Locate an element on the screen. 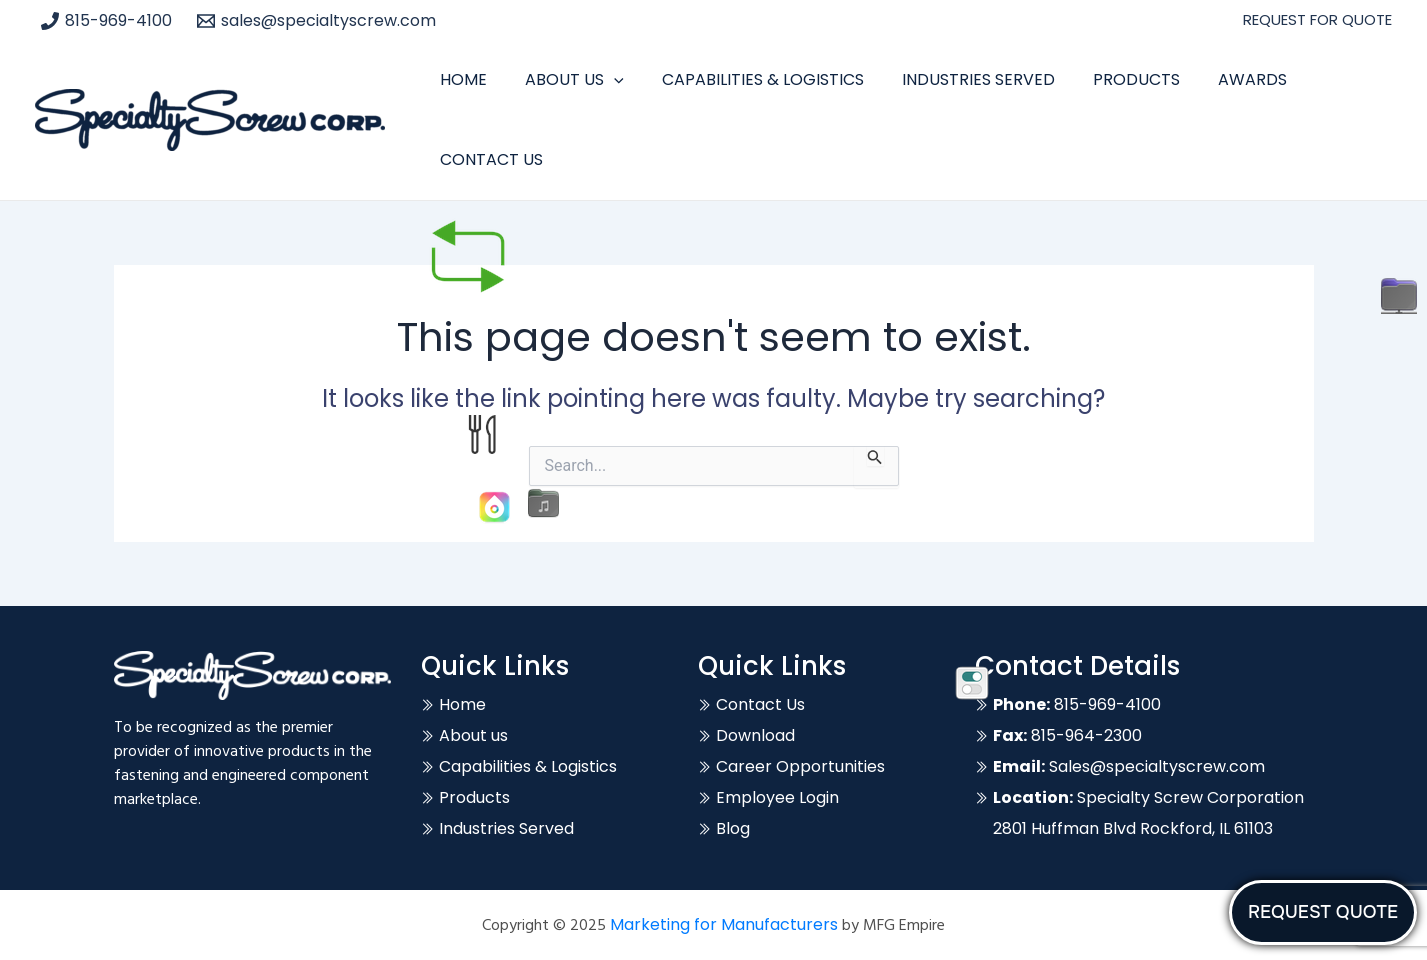  access food and drink emoji category is located at coordinates (483, 434).